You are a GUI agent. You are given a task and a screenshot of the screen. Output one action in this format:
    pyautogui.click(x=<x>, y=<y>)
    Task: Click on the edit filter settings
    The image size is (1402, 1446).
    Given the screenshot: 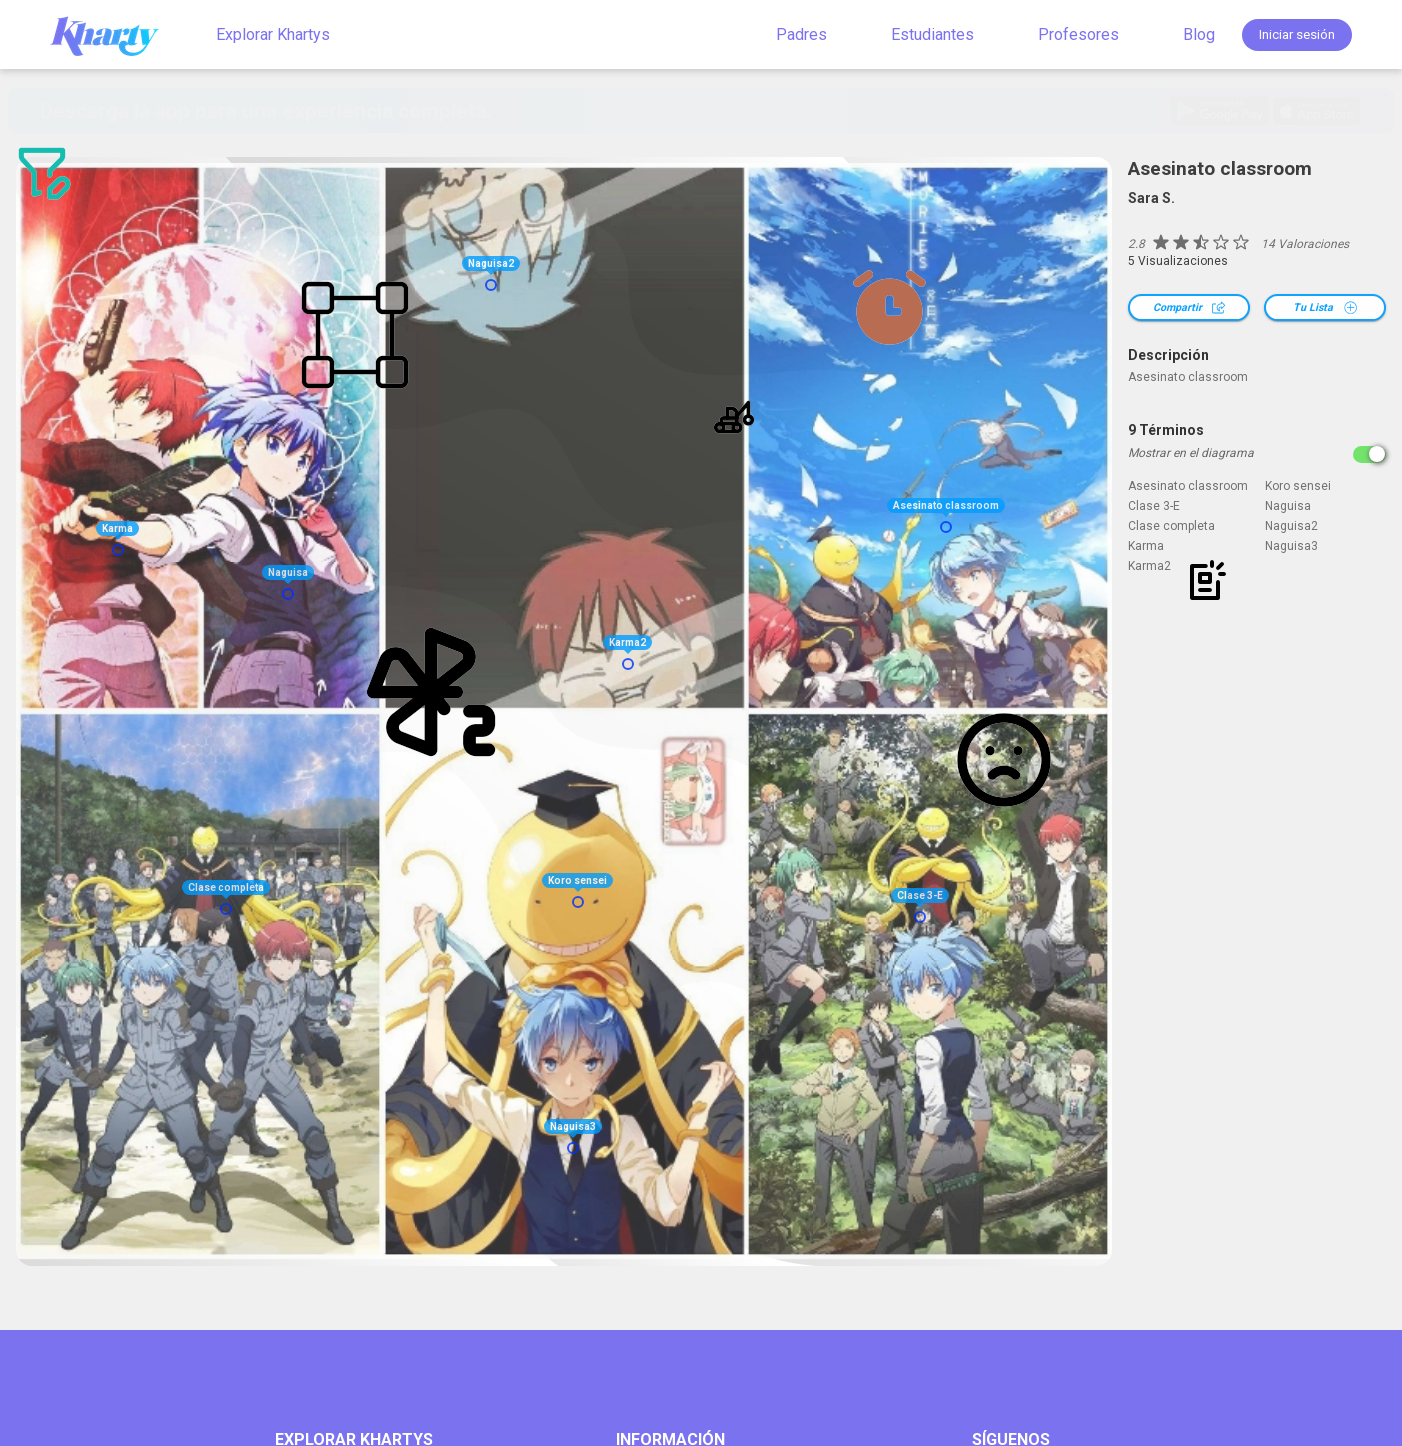 What is the action you would take?
    pyautogui.click(x=42, y=171)
    